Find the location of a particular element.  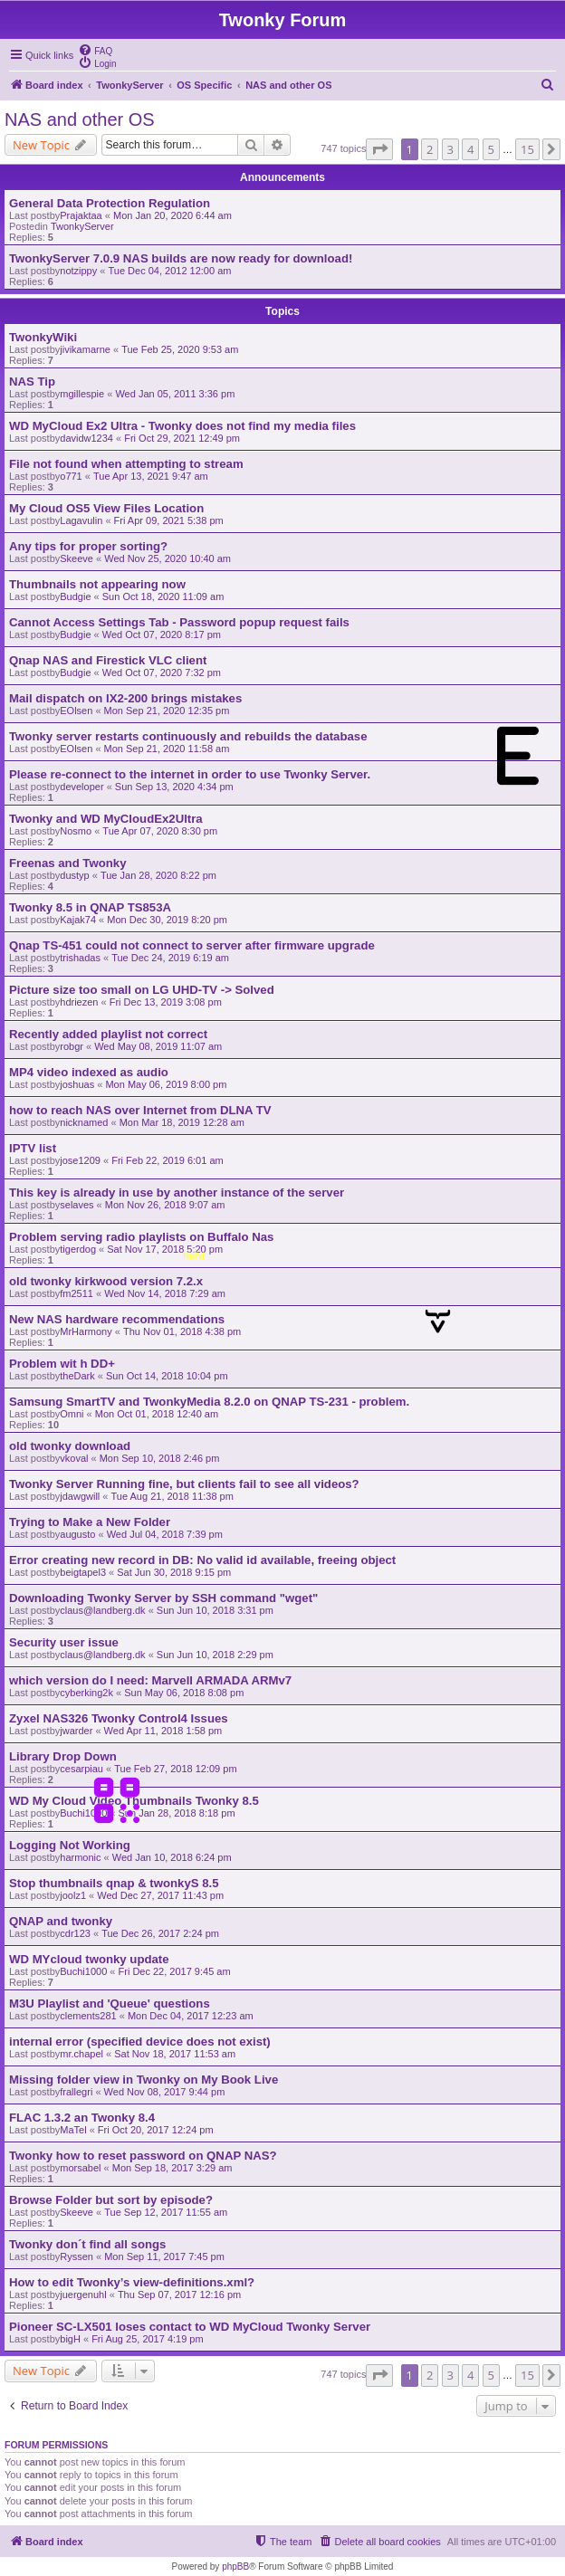

the letter "e" icon, typically used for alphabetical indexing or text formatting is located at coordinates (518, 756).